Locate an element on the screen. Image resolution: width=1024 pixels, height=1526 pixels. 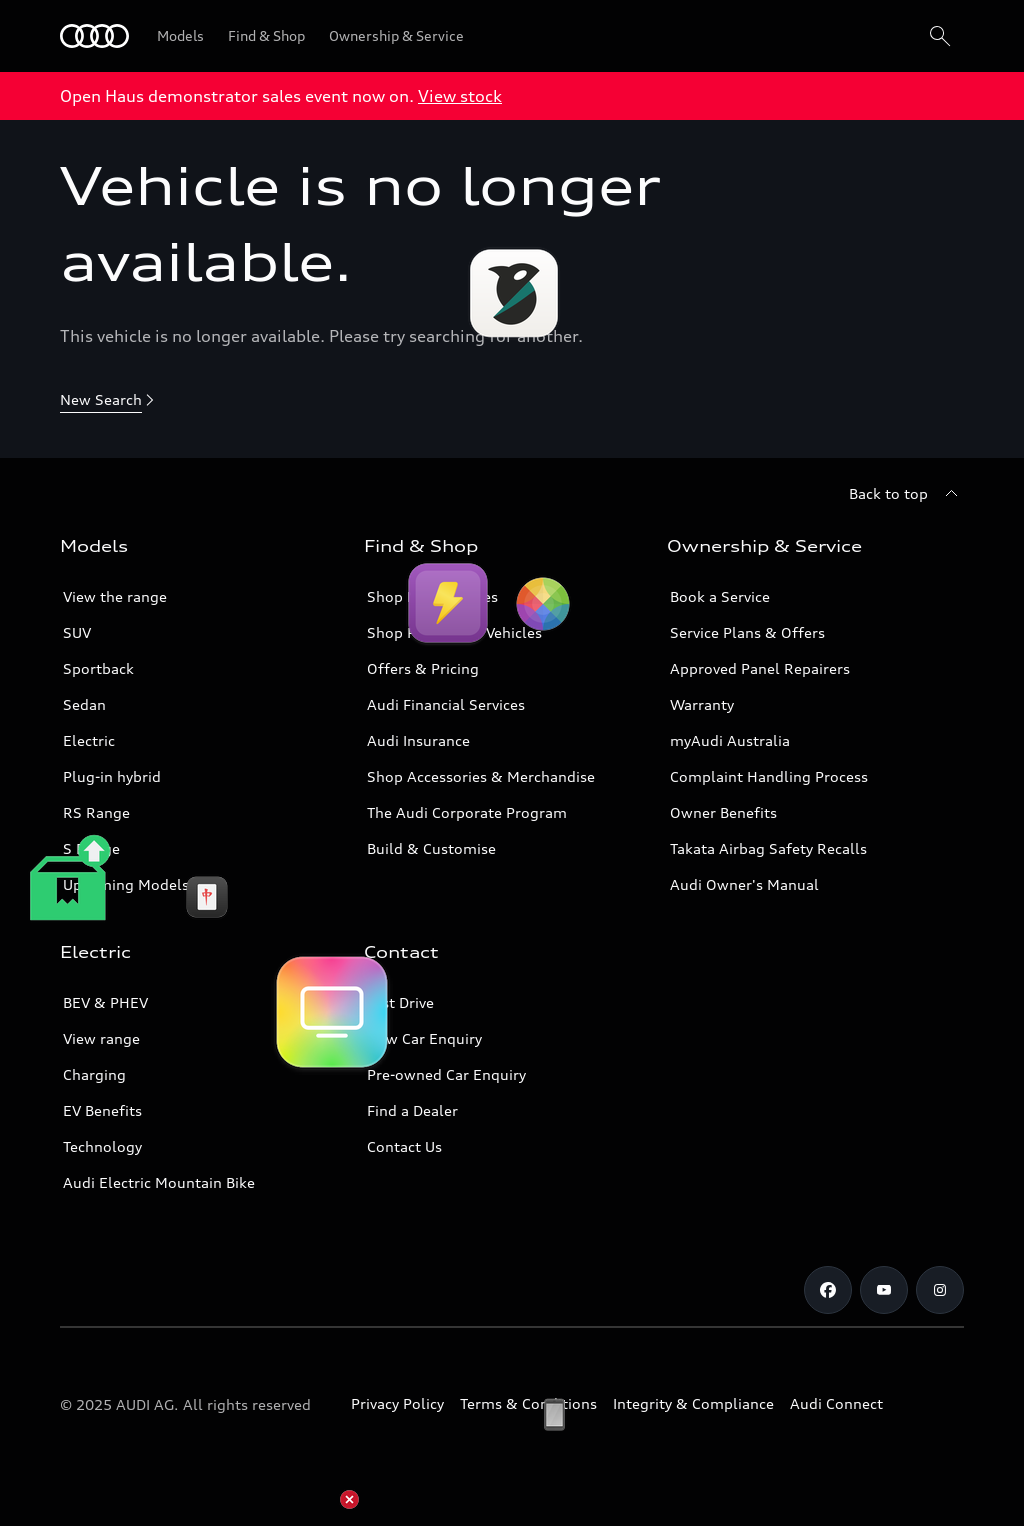
open orca slicer 3d printing software is located at coordinates (514, 293).